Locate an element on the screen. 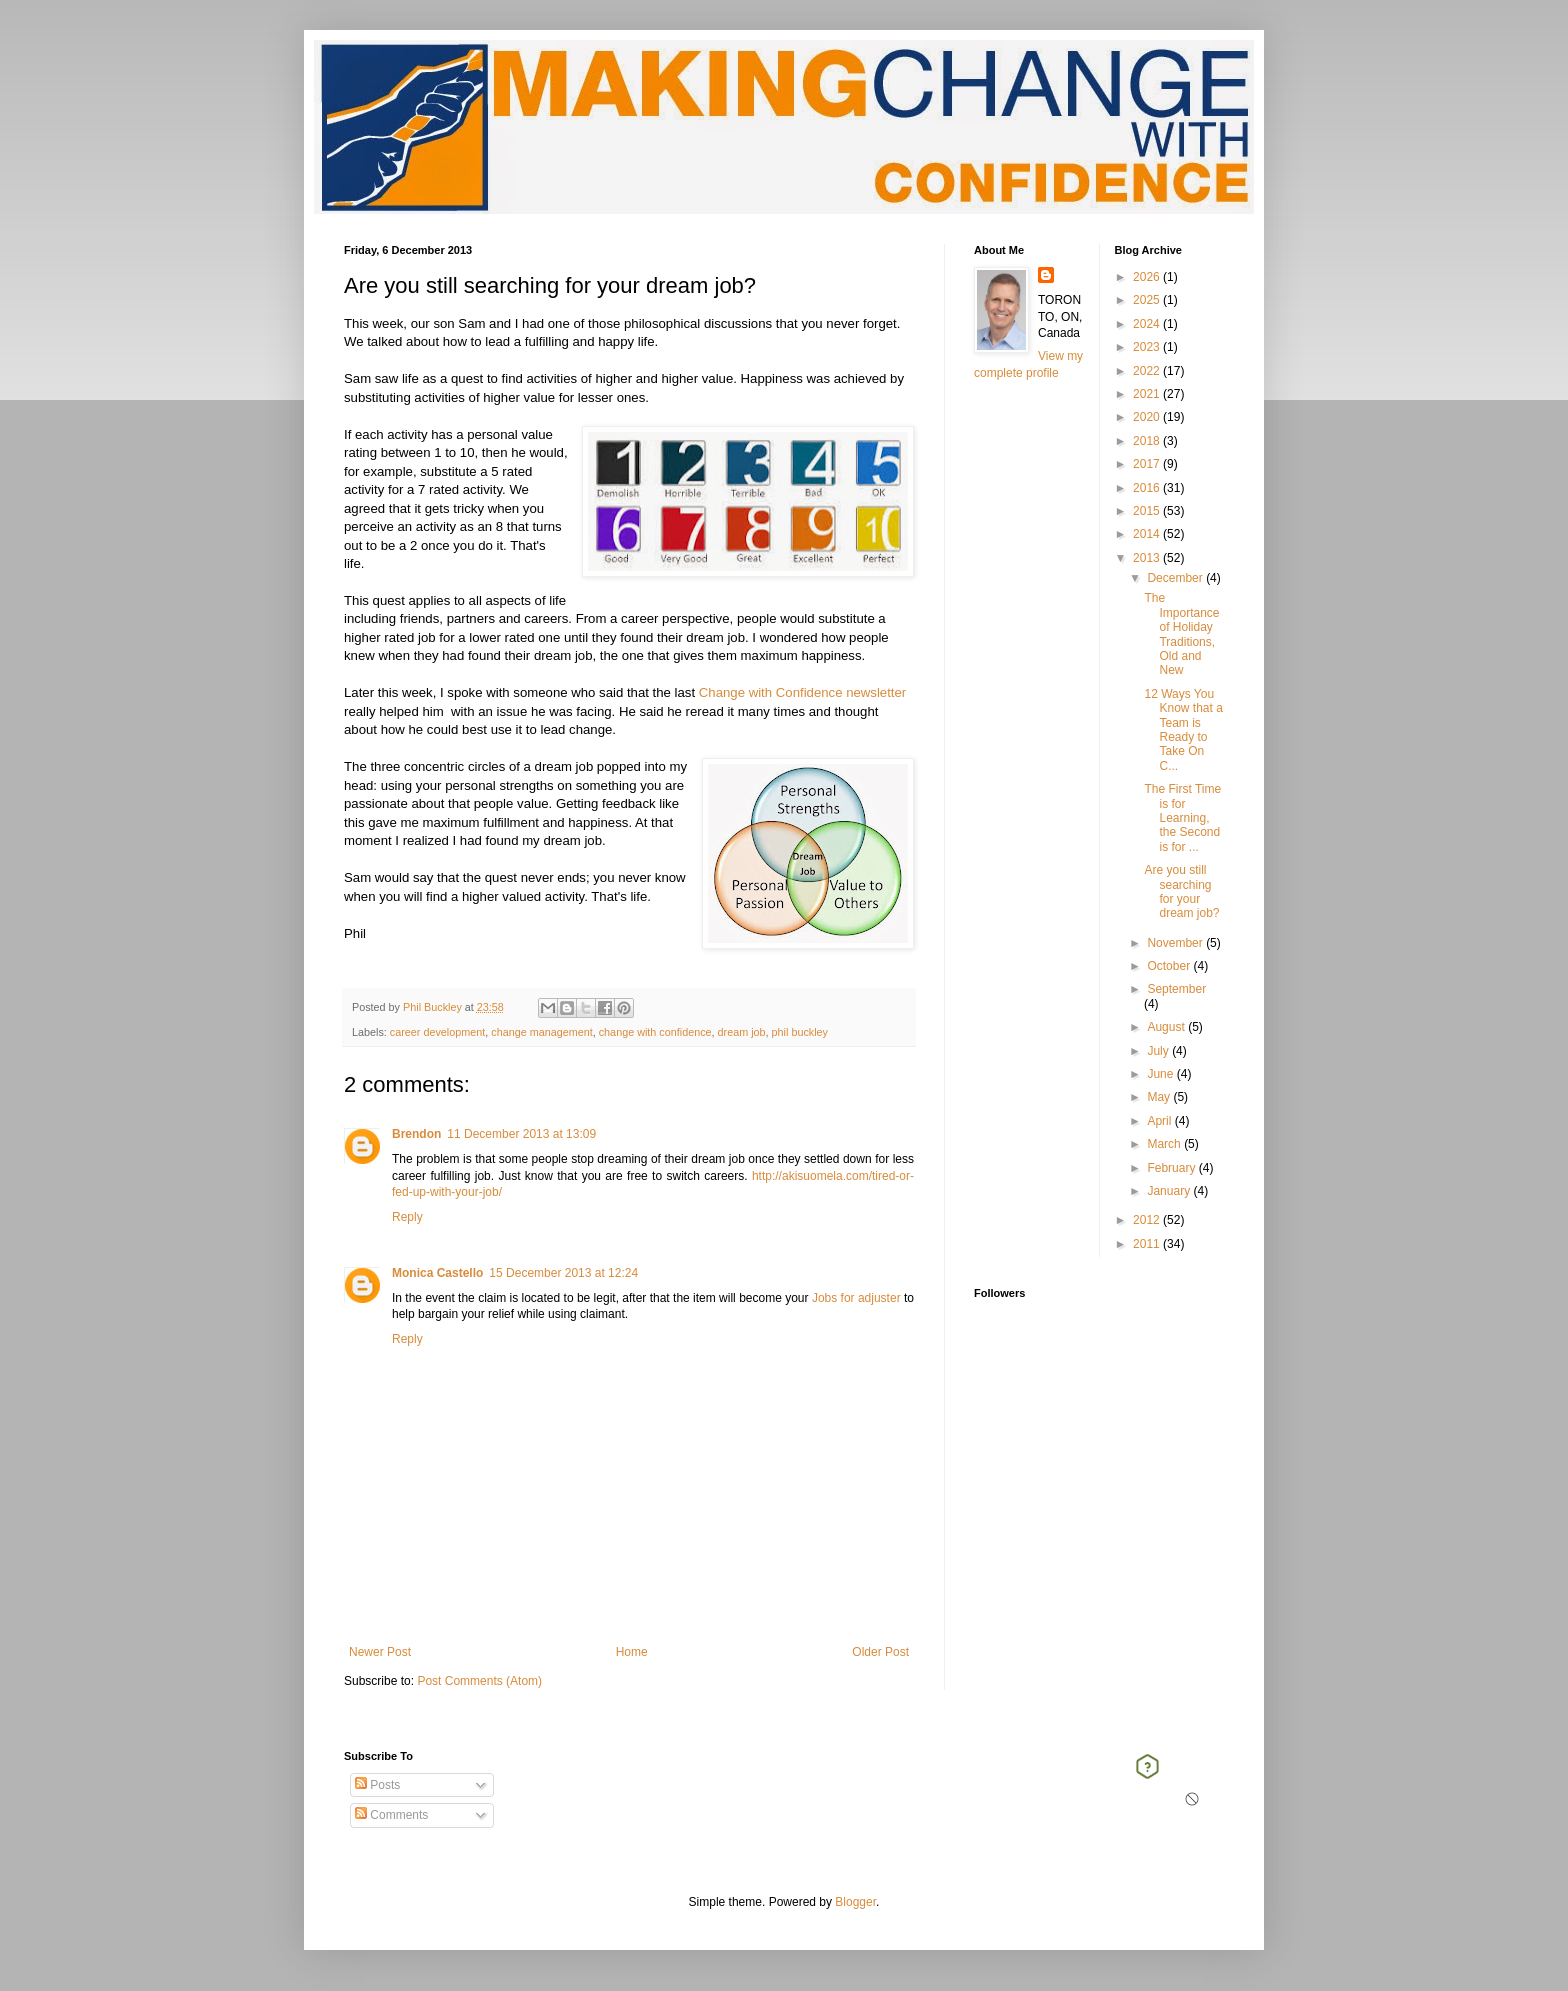 This screenshot has width=1568, height=1991. indicates a blocked or prohibited action is located at coordinates (1192, 1799).